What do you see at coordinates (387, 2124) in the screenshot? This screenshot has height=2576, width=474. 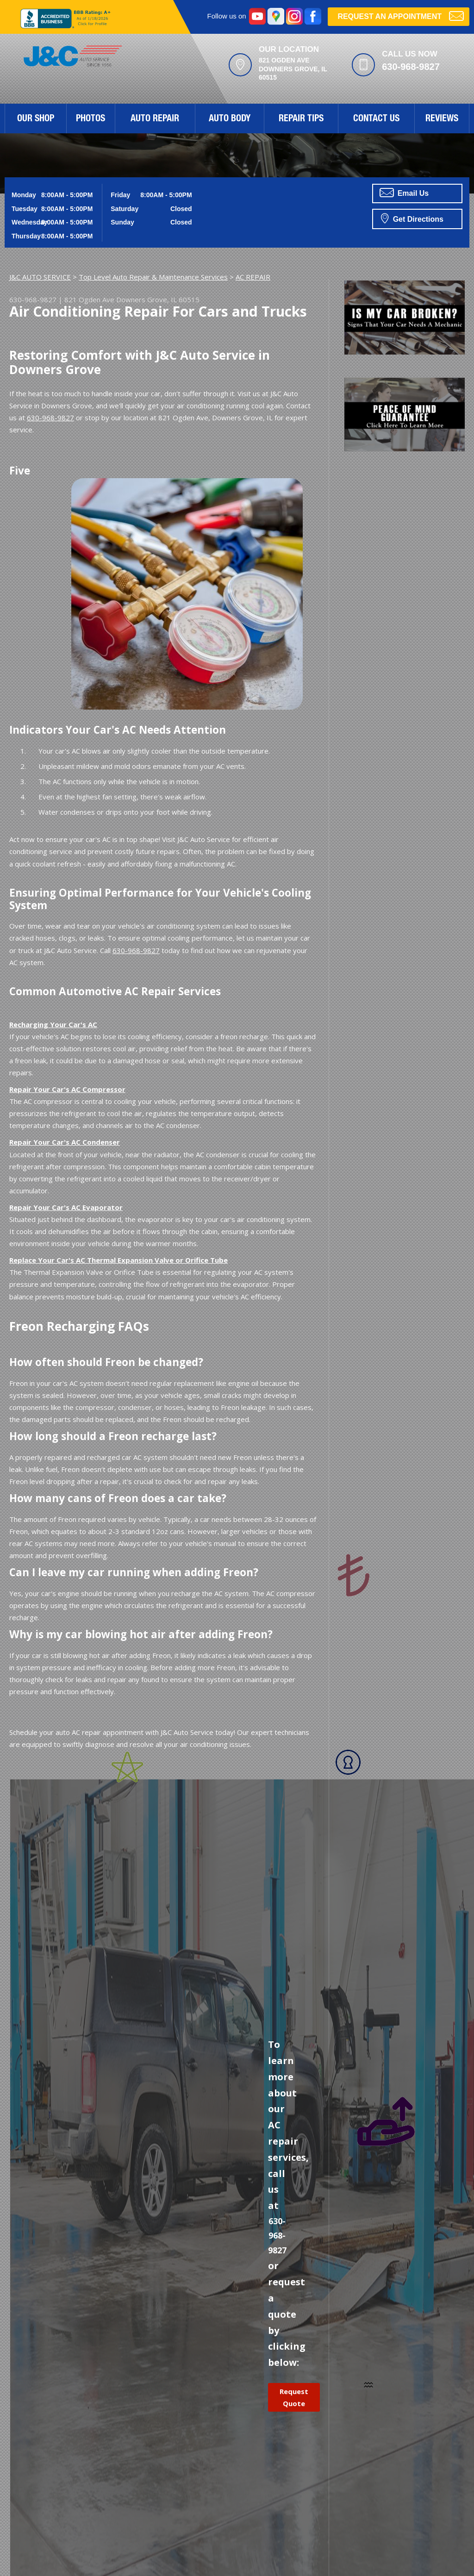 I see `upload or send from your device` at bounding box center [387, 2124].